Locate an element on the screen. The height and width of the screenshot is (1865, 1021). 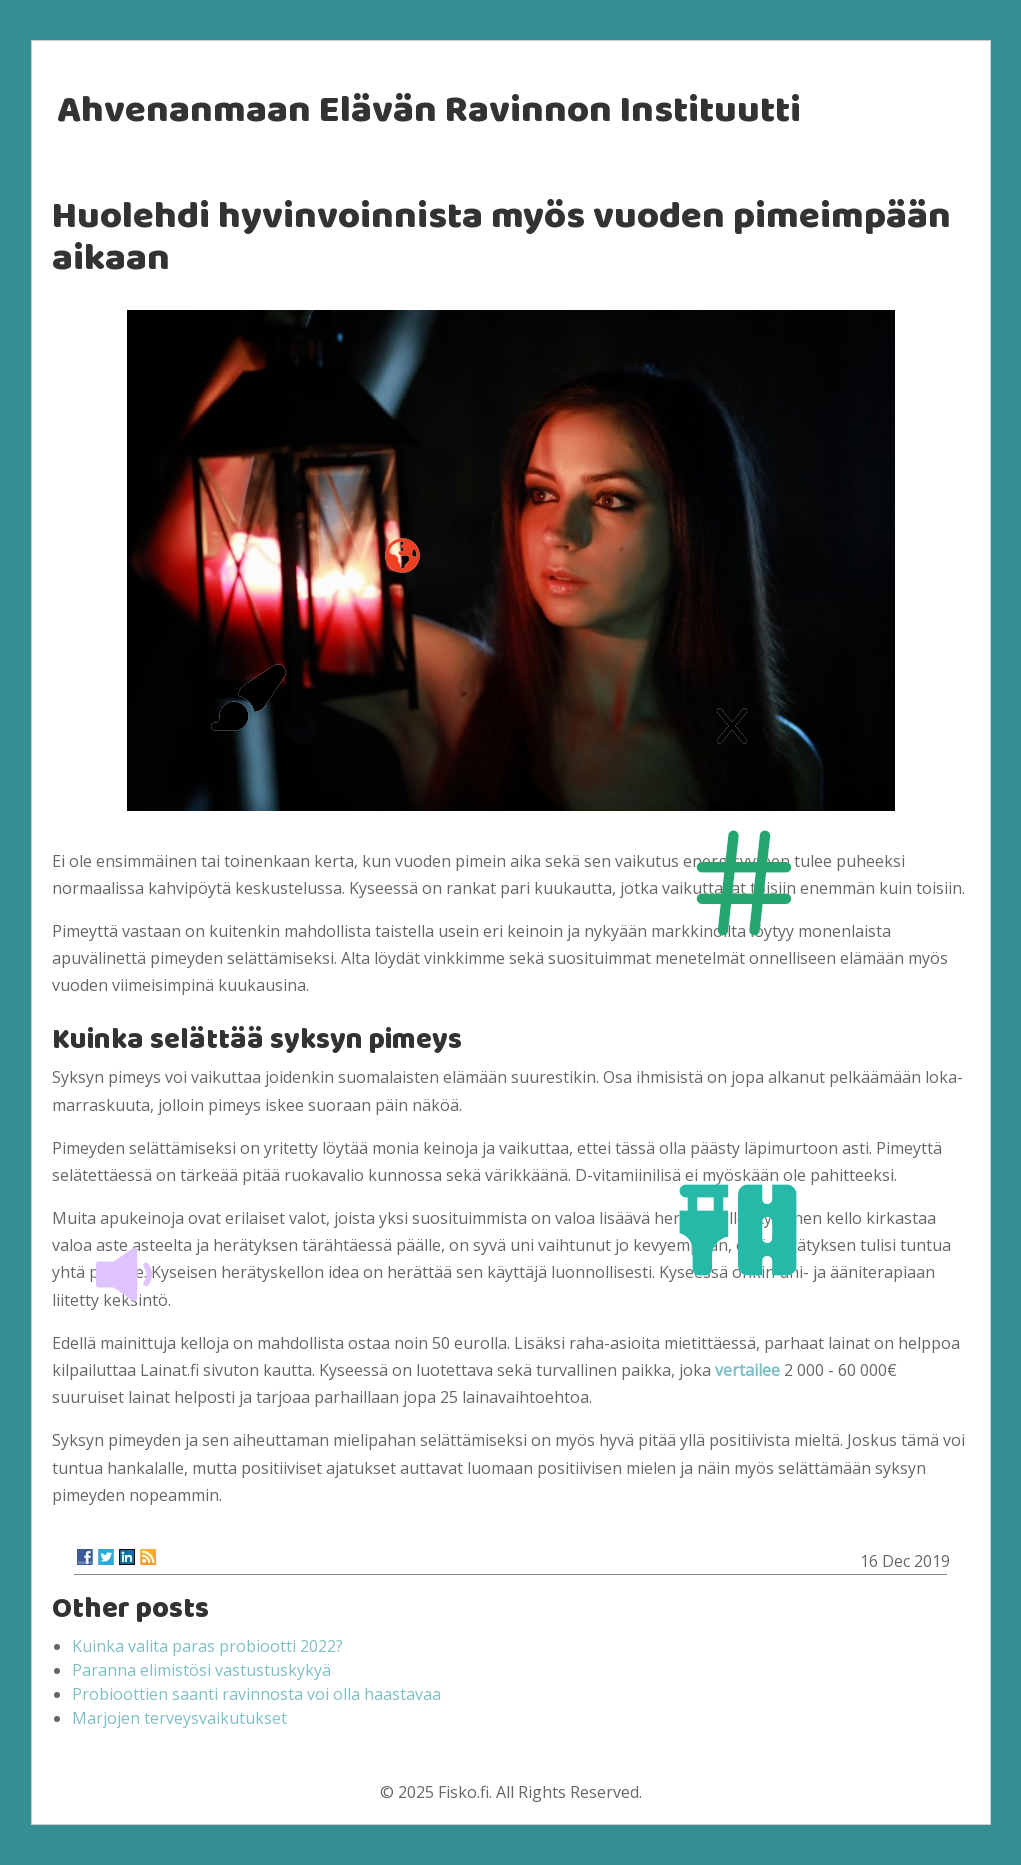
switch to global or worldwide view is located at coordinates (402, 555).